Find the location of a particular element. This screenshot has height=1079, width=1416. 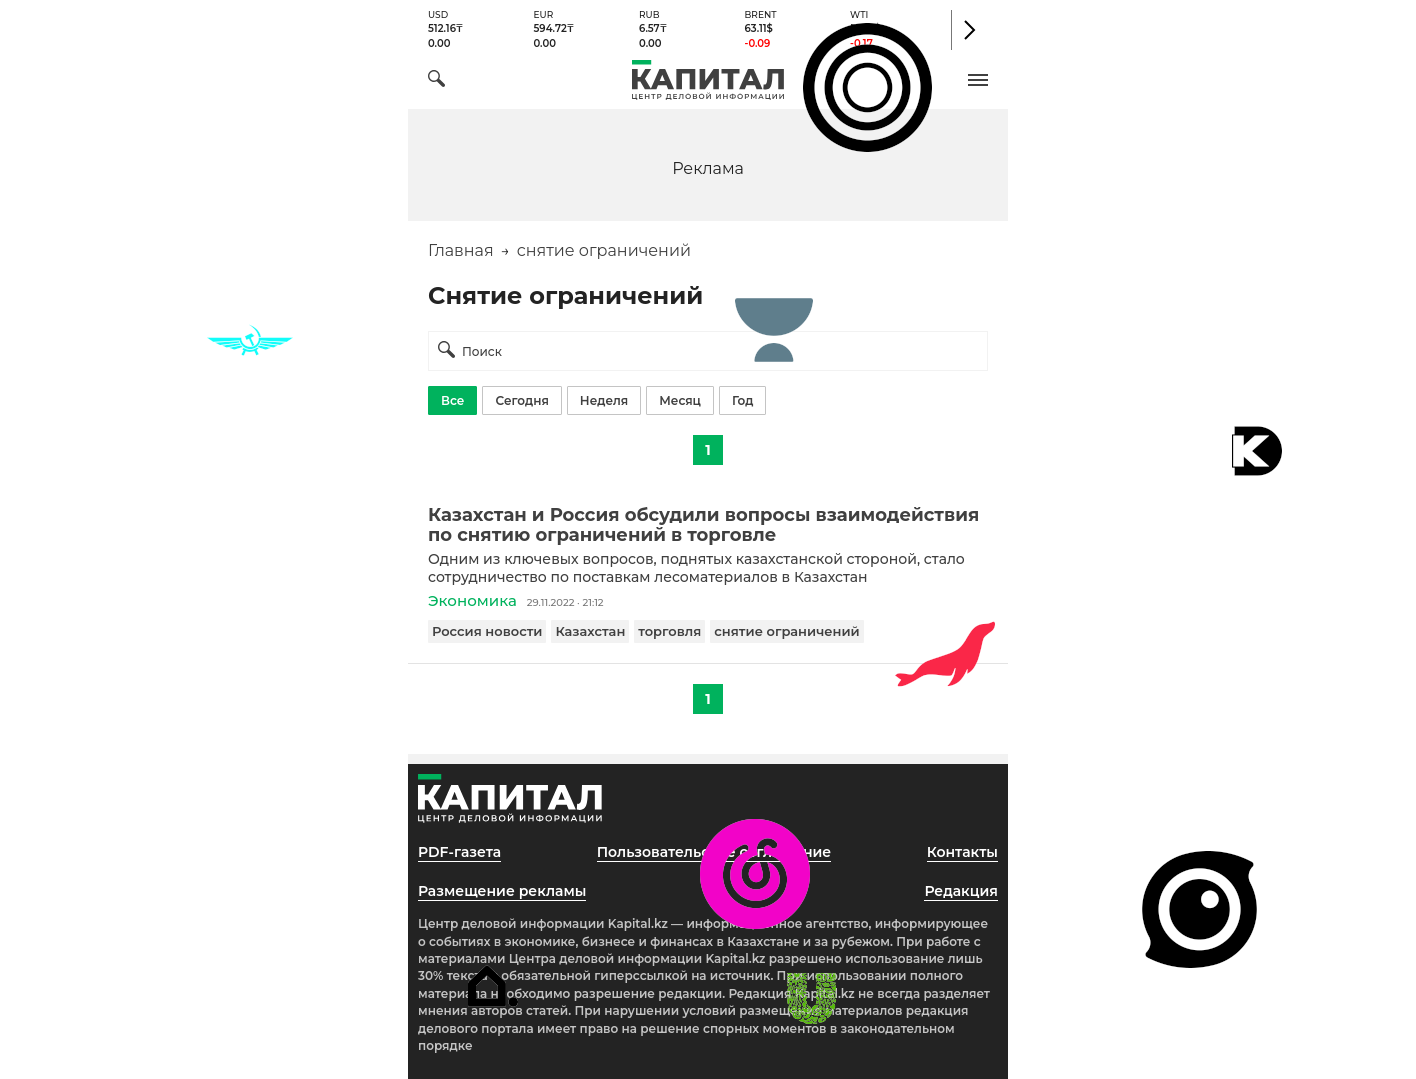

unilever brand logo is located at coordinates (811, 998).